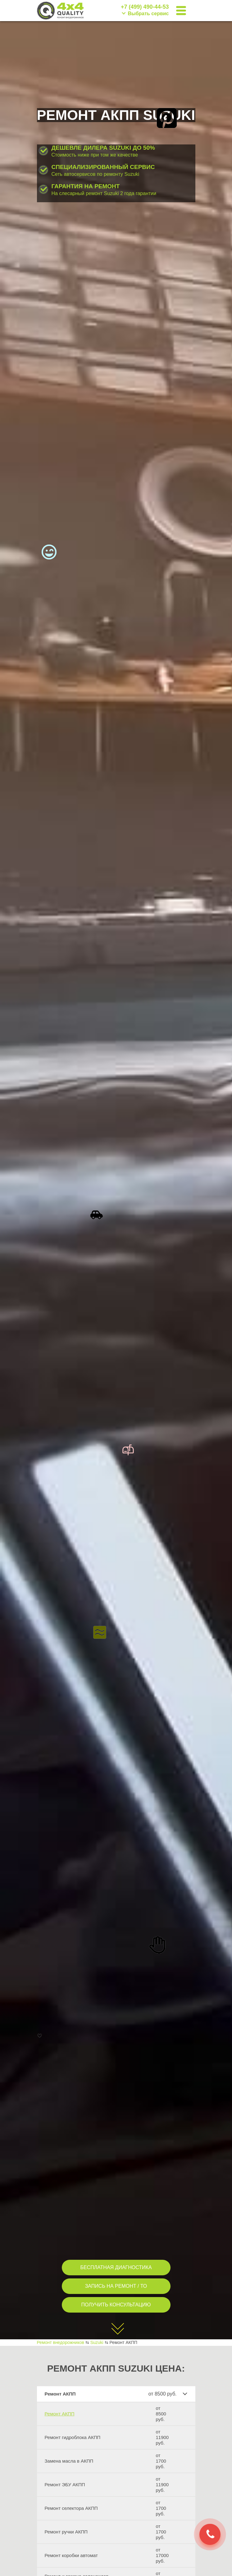 This screenshot has height=2576, width=232. I want to click on access vehicle or car-related features, so click(97, 1215).